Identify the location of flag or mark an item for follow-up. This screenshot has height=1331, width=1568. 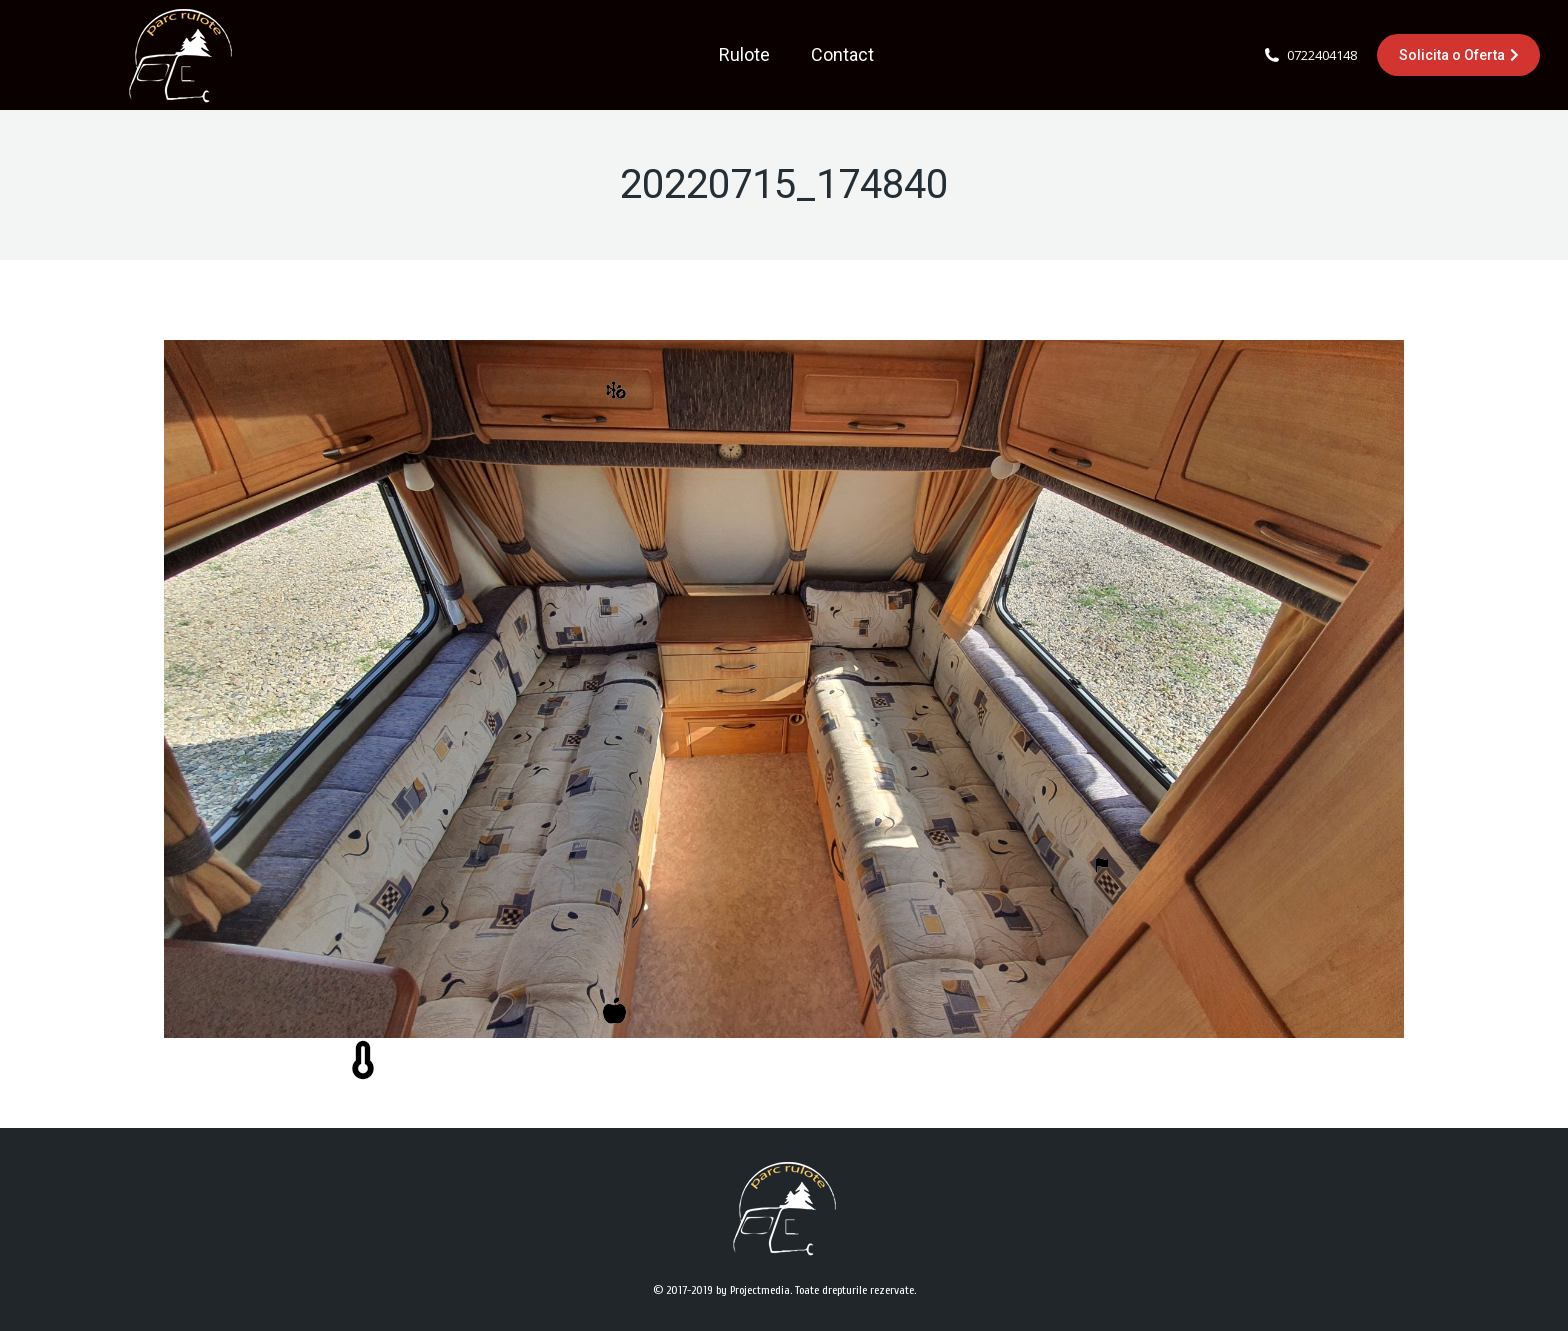
(1102, 865).